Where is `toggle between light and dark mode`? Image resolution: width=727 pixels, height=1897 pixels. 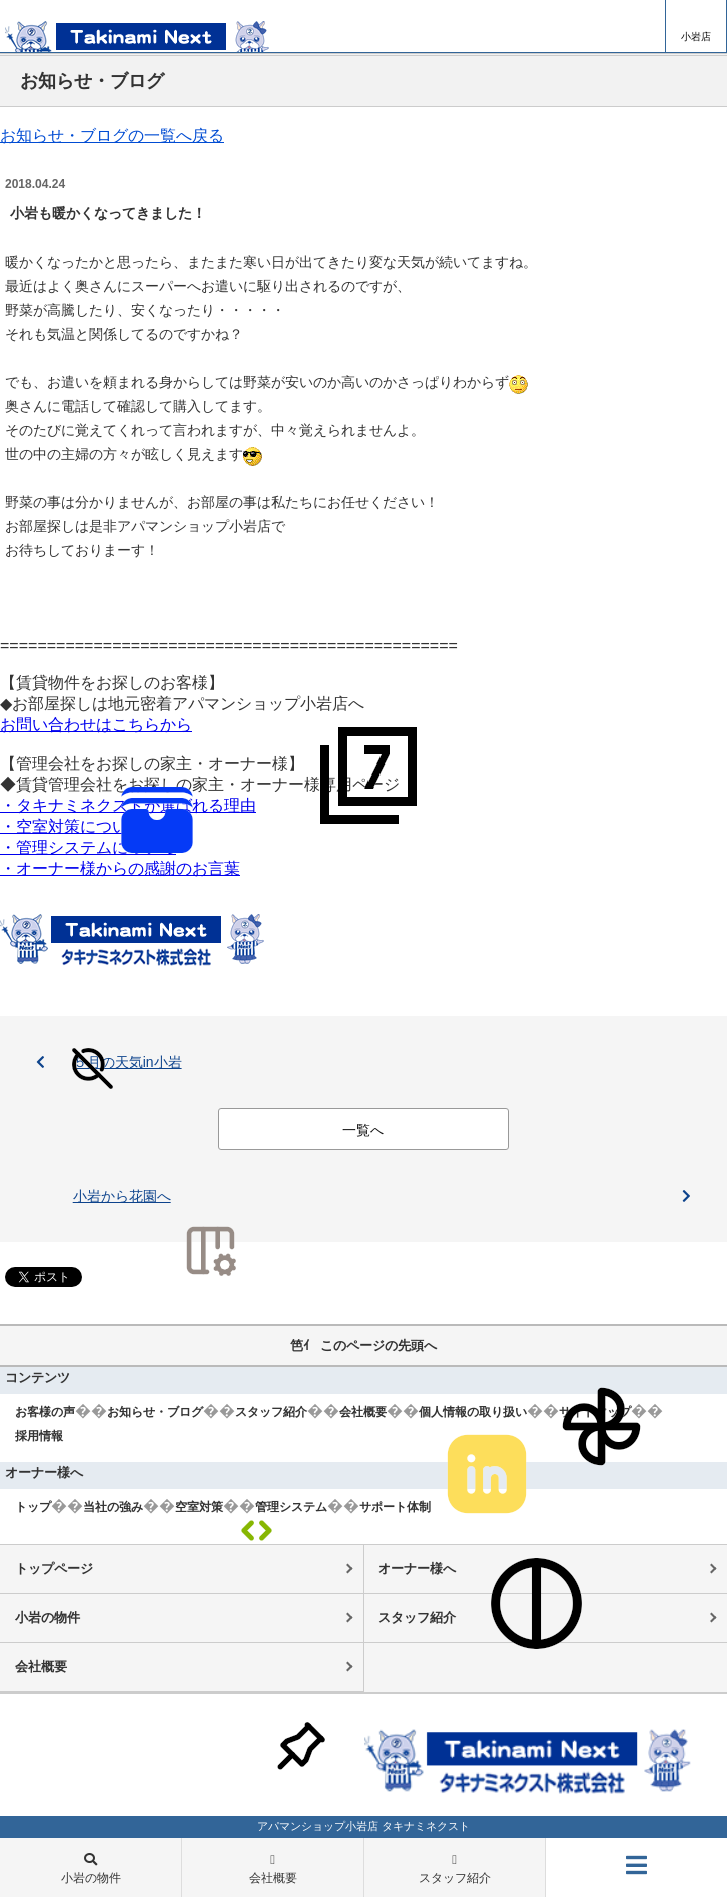
toggle between light and dark mode is located at coordinates (536, 1603).